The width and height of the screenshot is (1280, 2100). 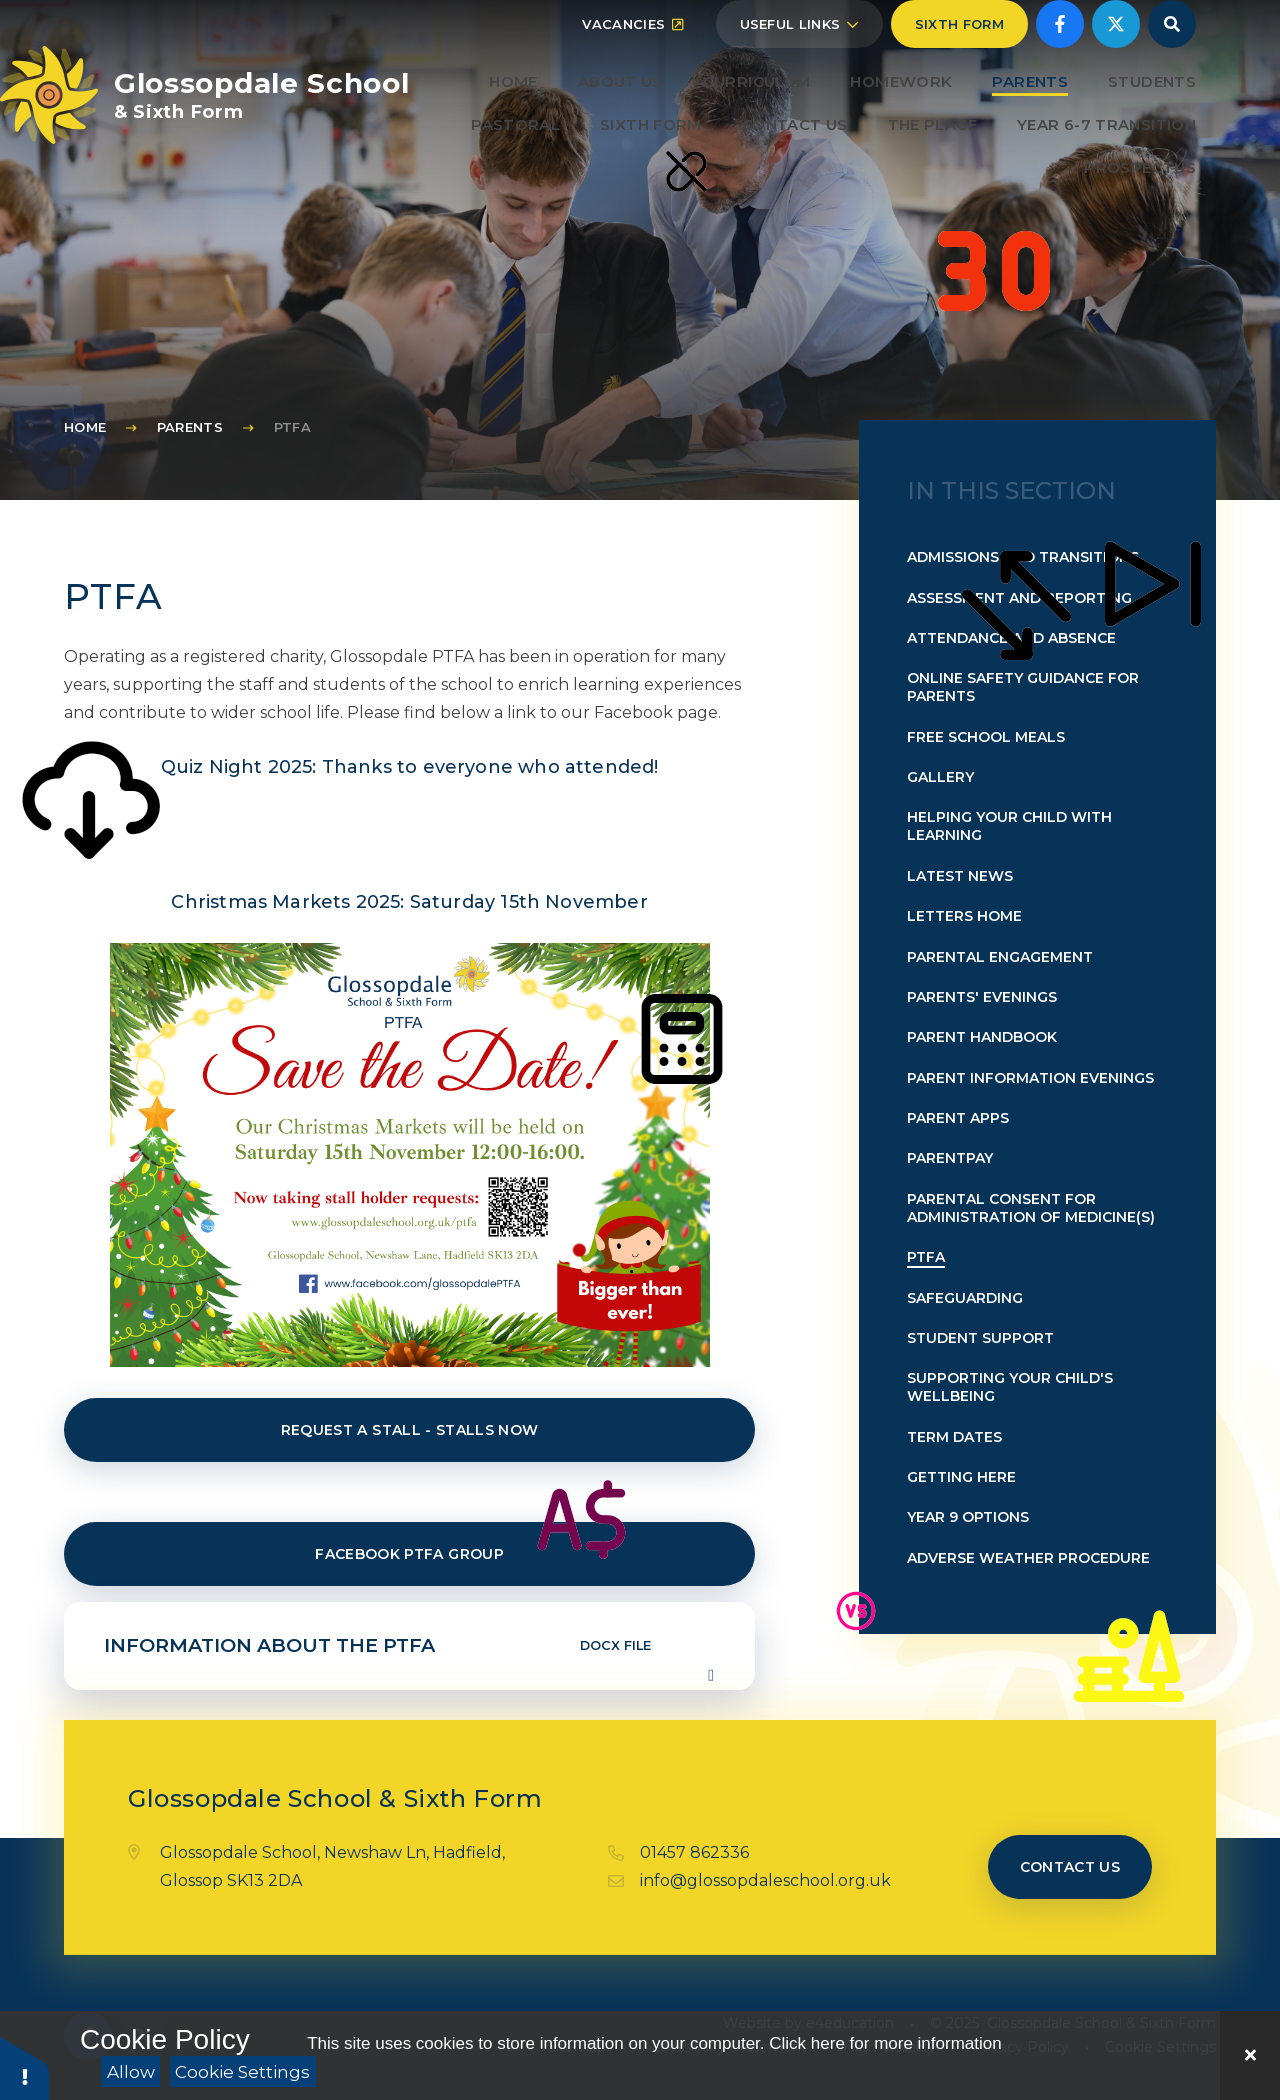 I want to click on view nearby parks or green spaces, so click(x=1129, y=1662).